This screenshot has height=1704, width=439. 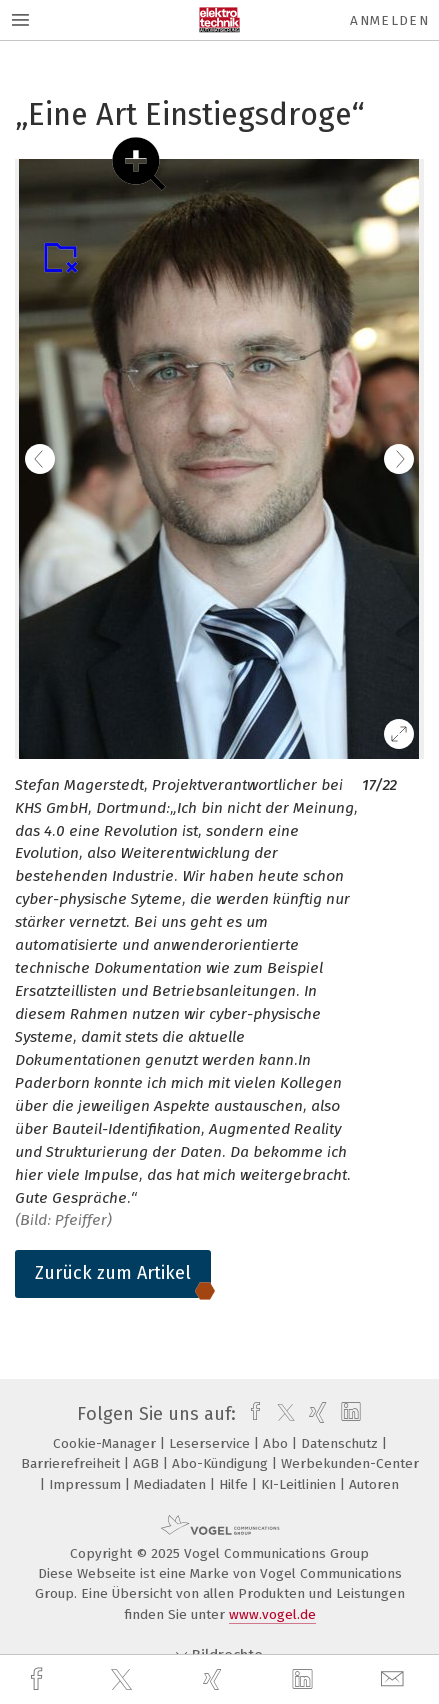 What do you see at coordinates (138, 163) in the screenshot?
I see `zoom in on content` at bounding box center [138, 163].